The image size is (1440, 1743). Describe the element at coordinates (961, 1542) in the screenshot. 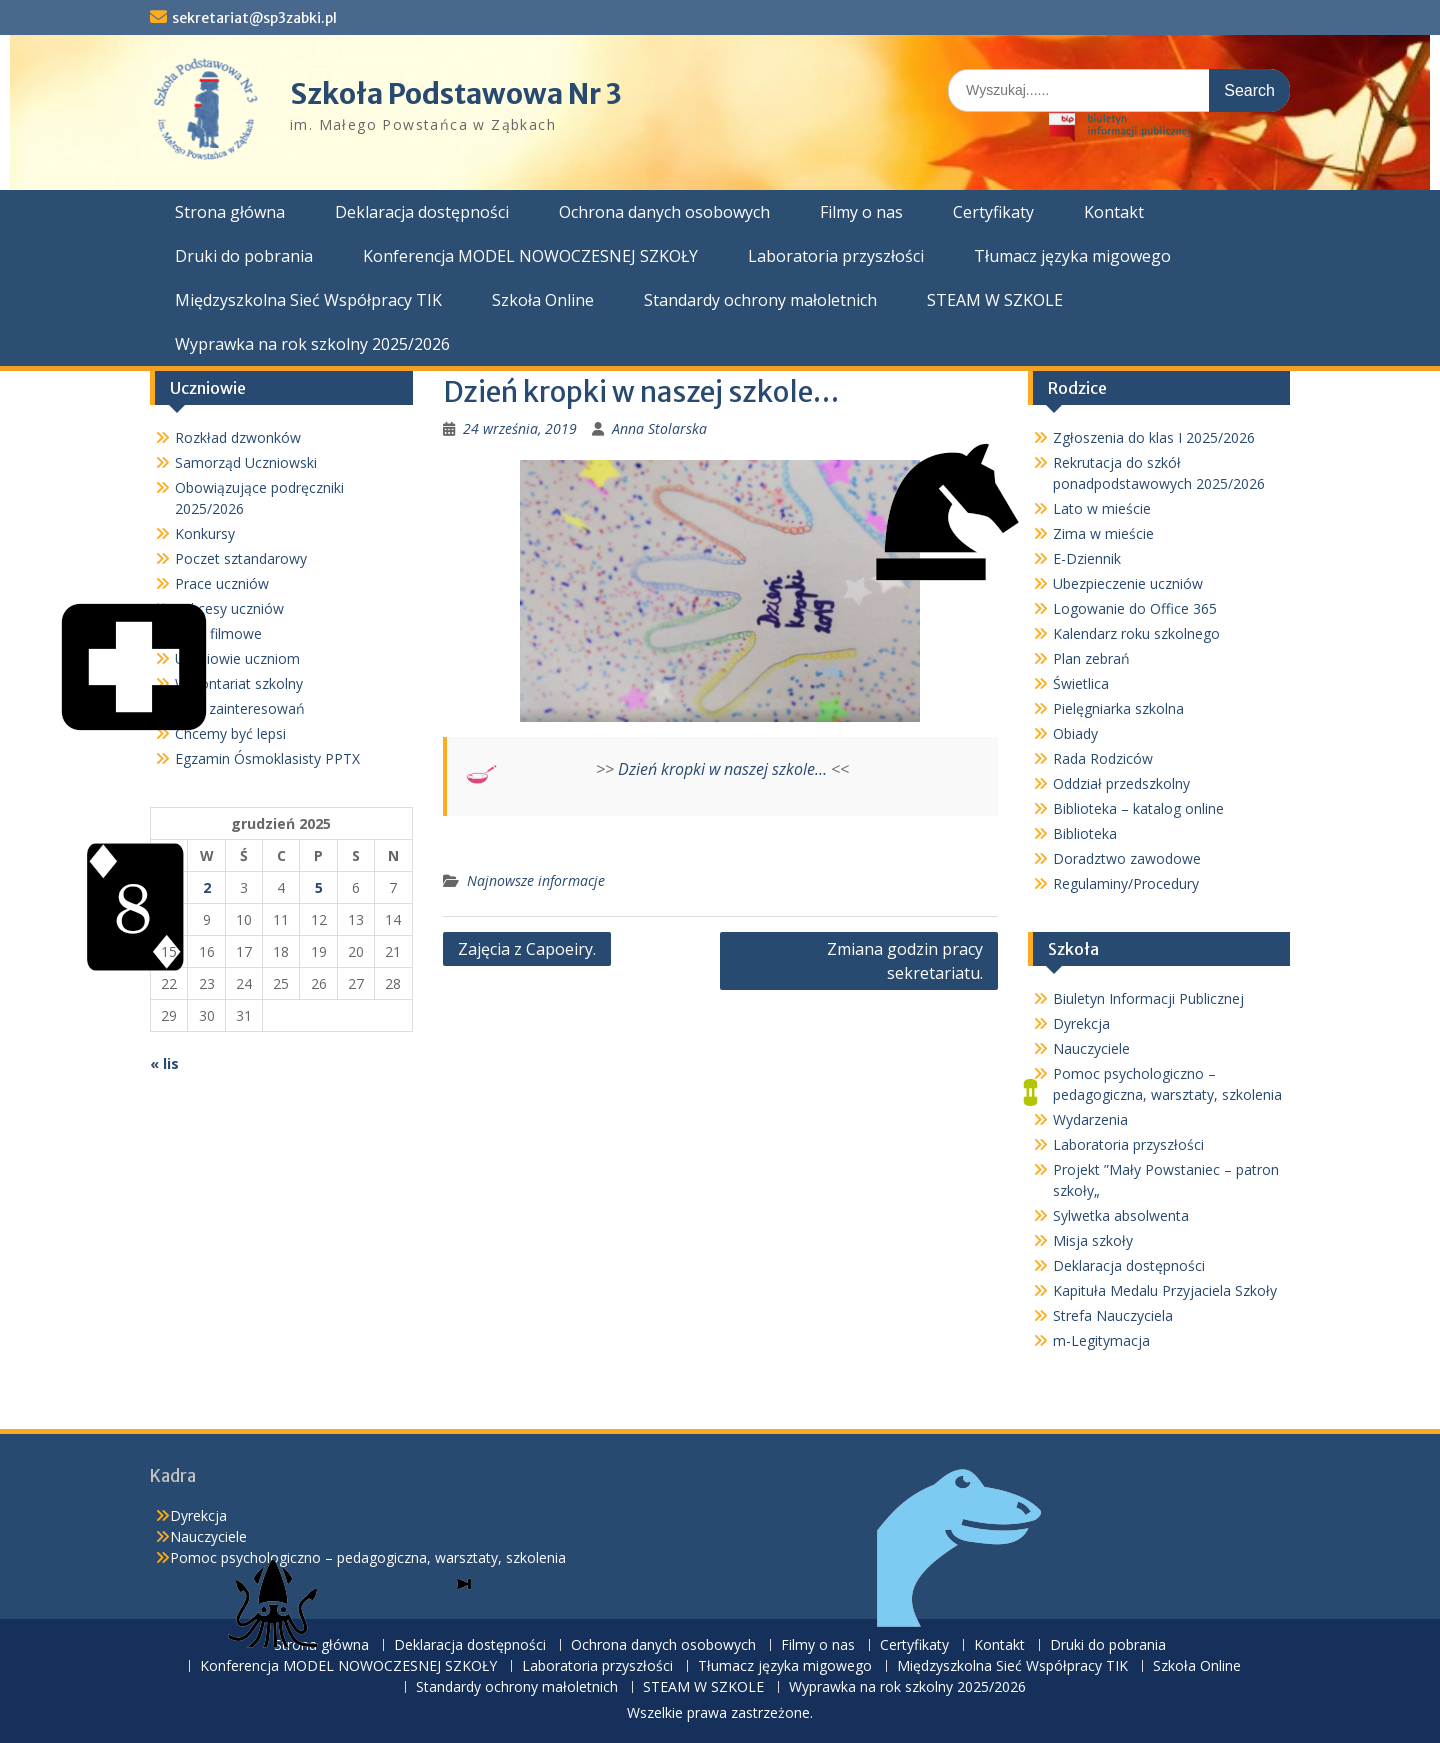

I see `access dinosaur-related content or games` at that location.